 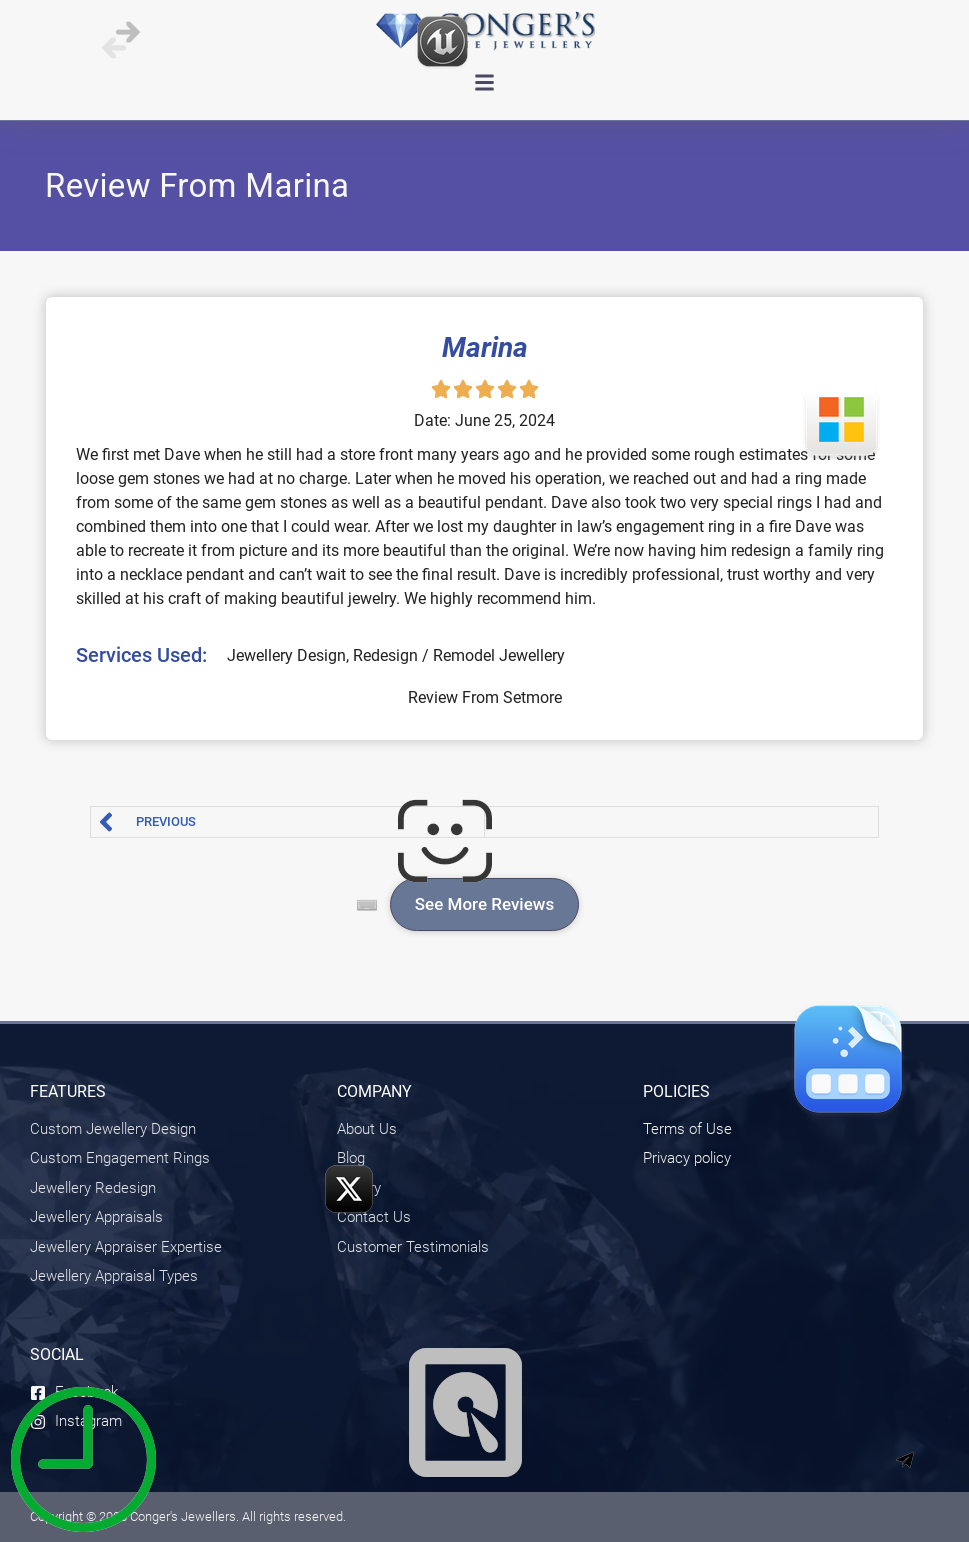 What do you see at coordinates (841, 419) in the screenshot?
I see `open the MSN app` at bounding box center [841, 419].